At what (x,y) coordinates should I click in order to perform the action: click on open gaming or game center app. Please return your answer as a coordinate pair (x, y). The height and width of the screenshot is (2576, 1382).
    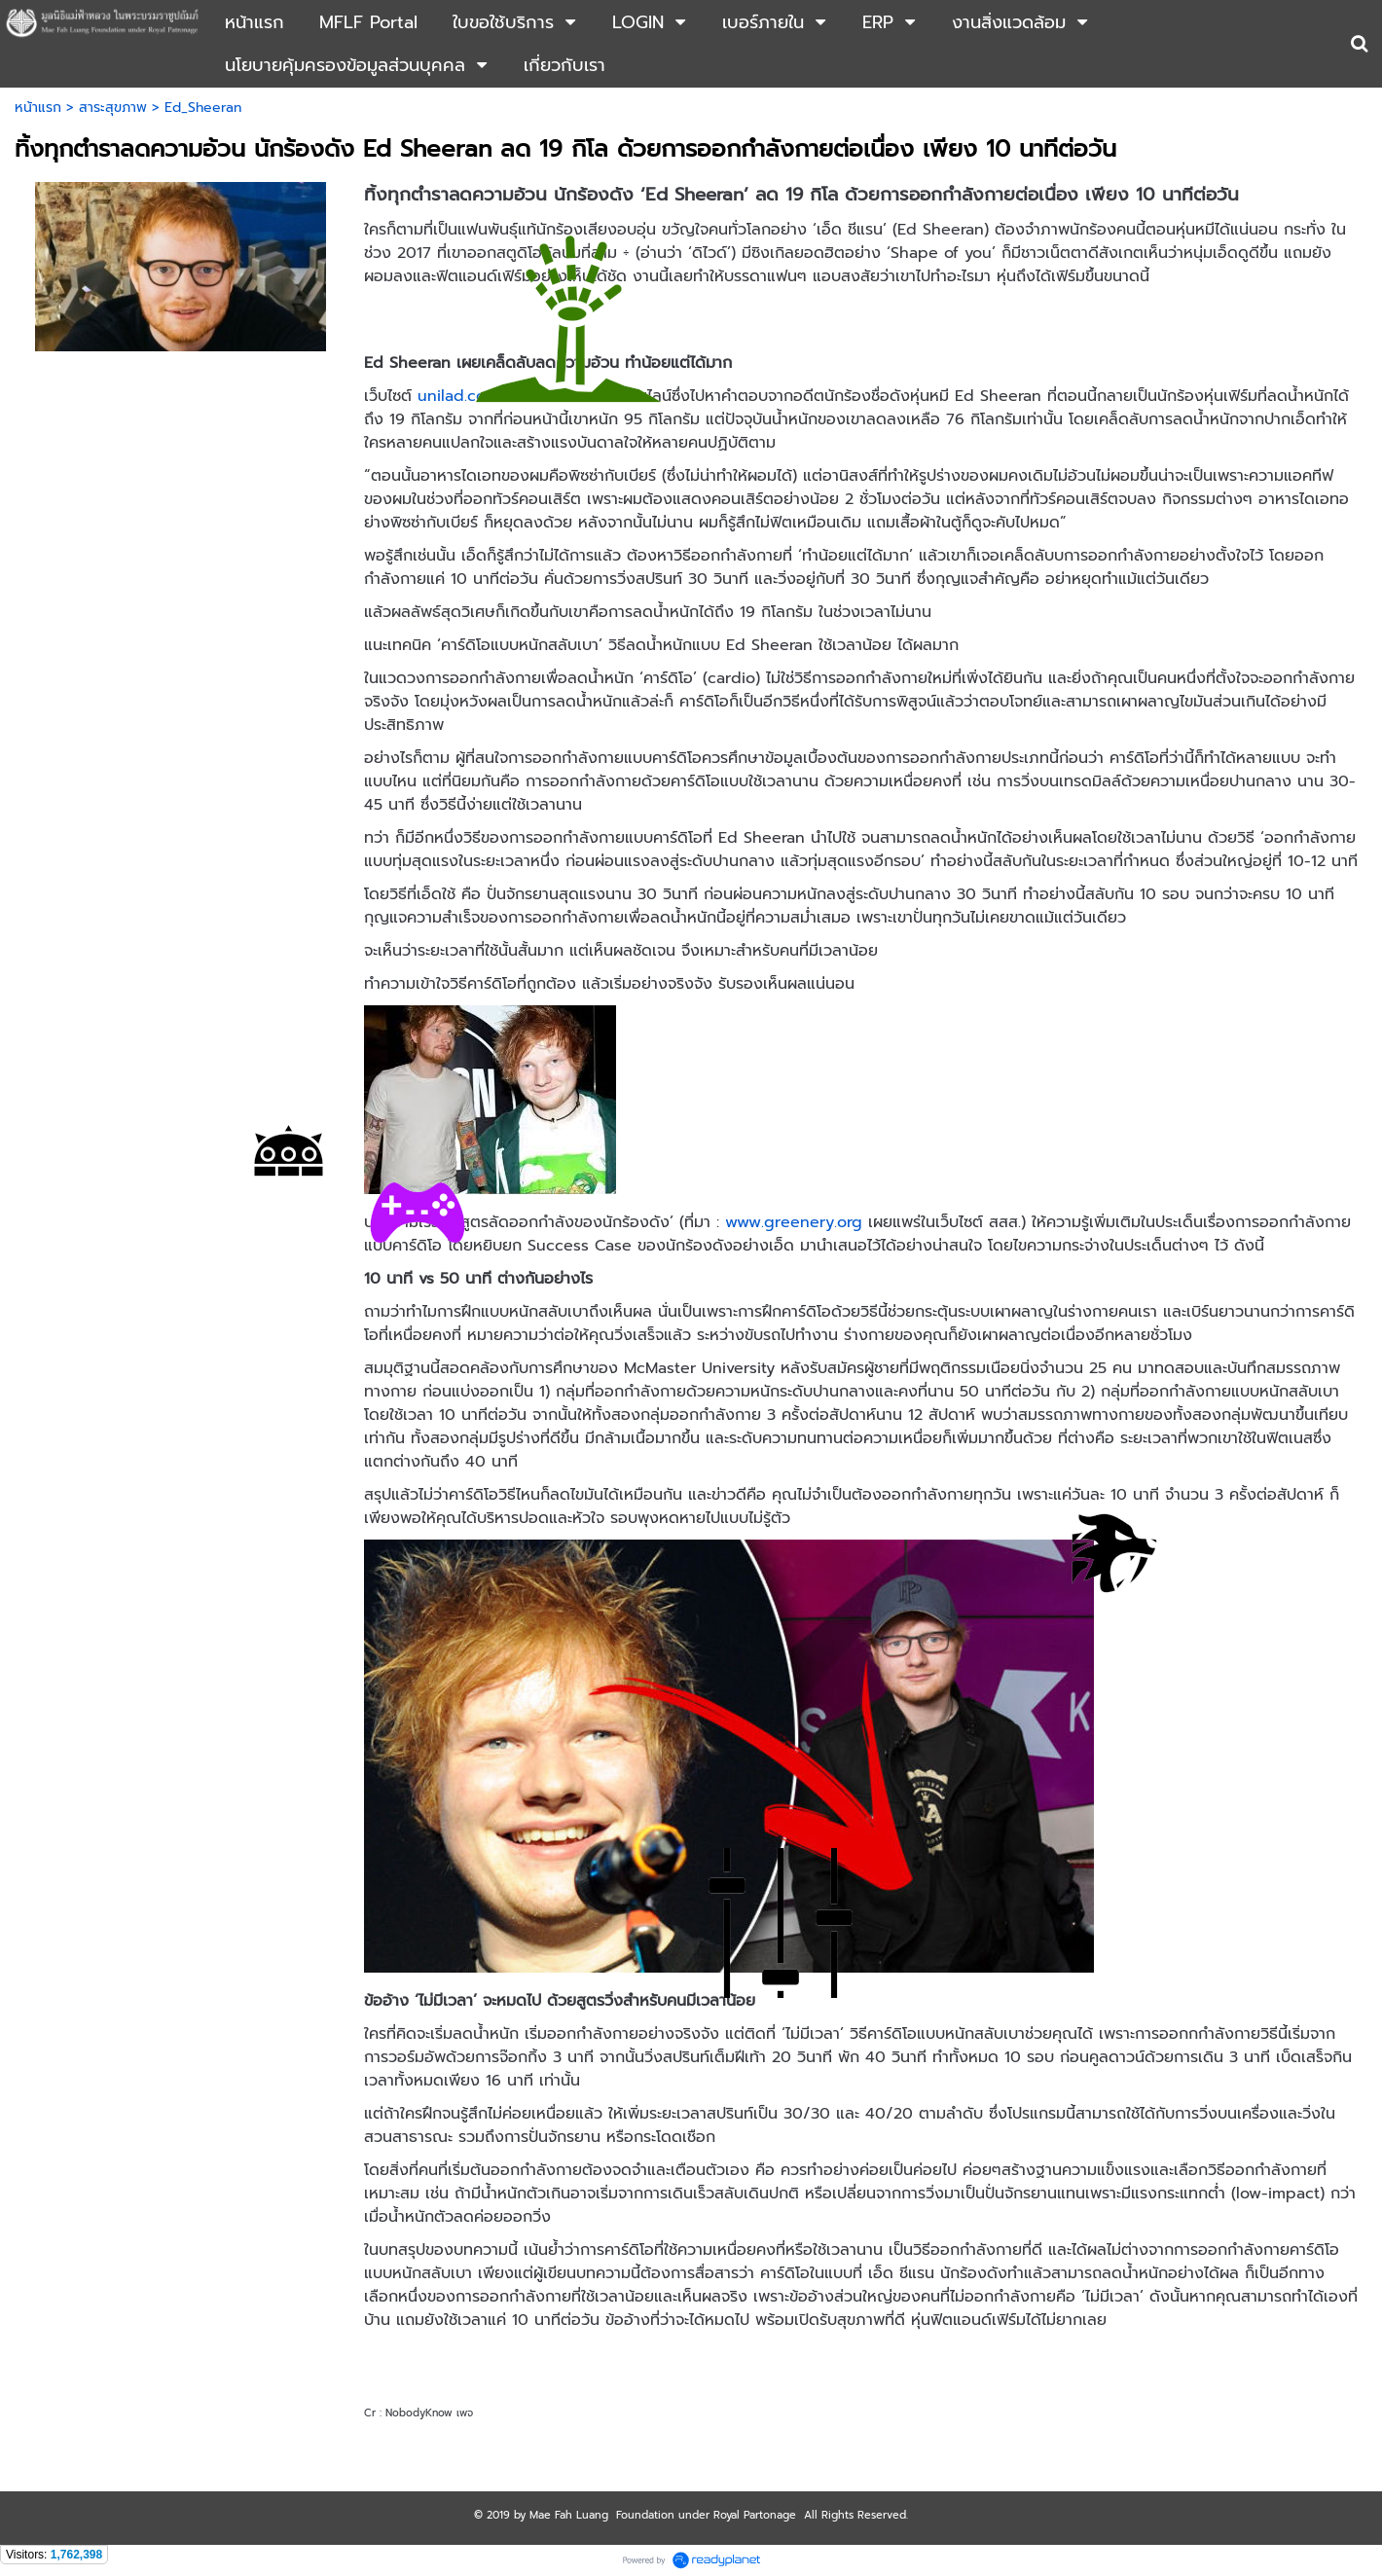
    Looking at the image, I should click on (418, 1213).